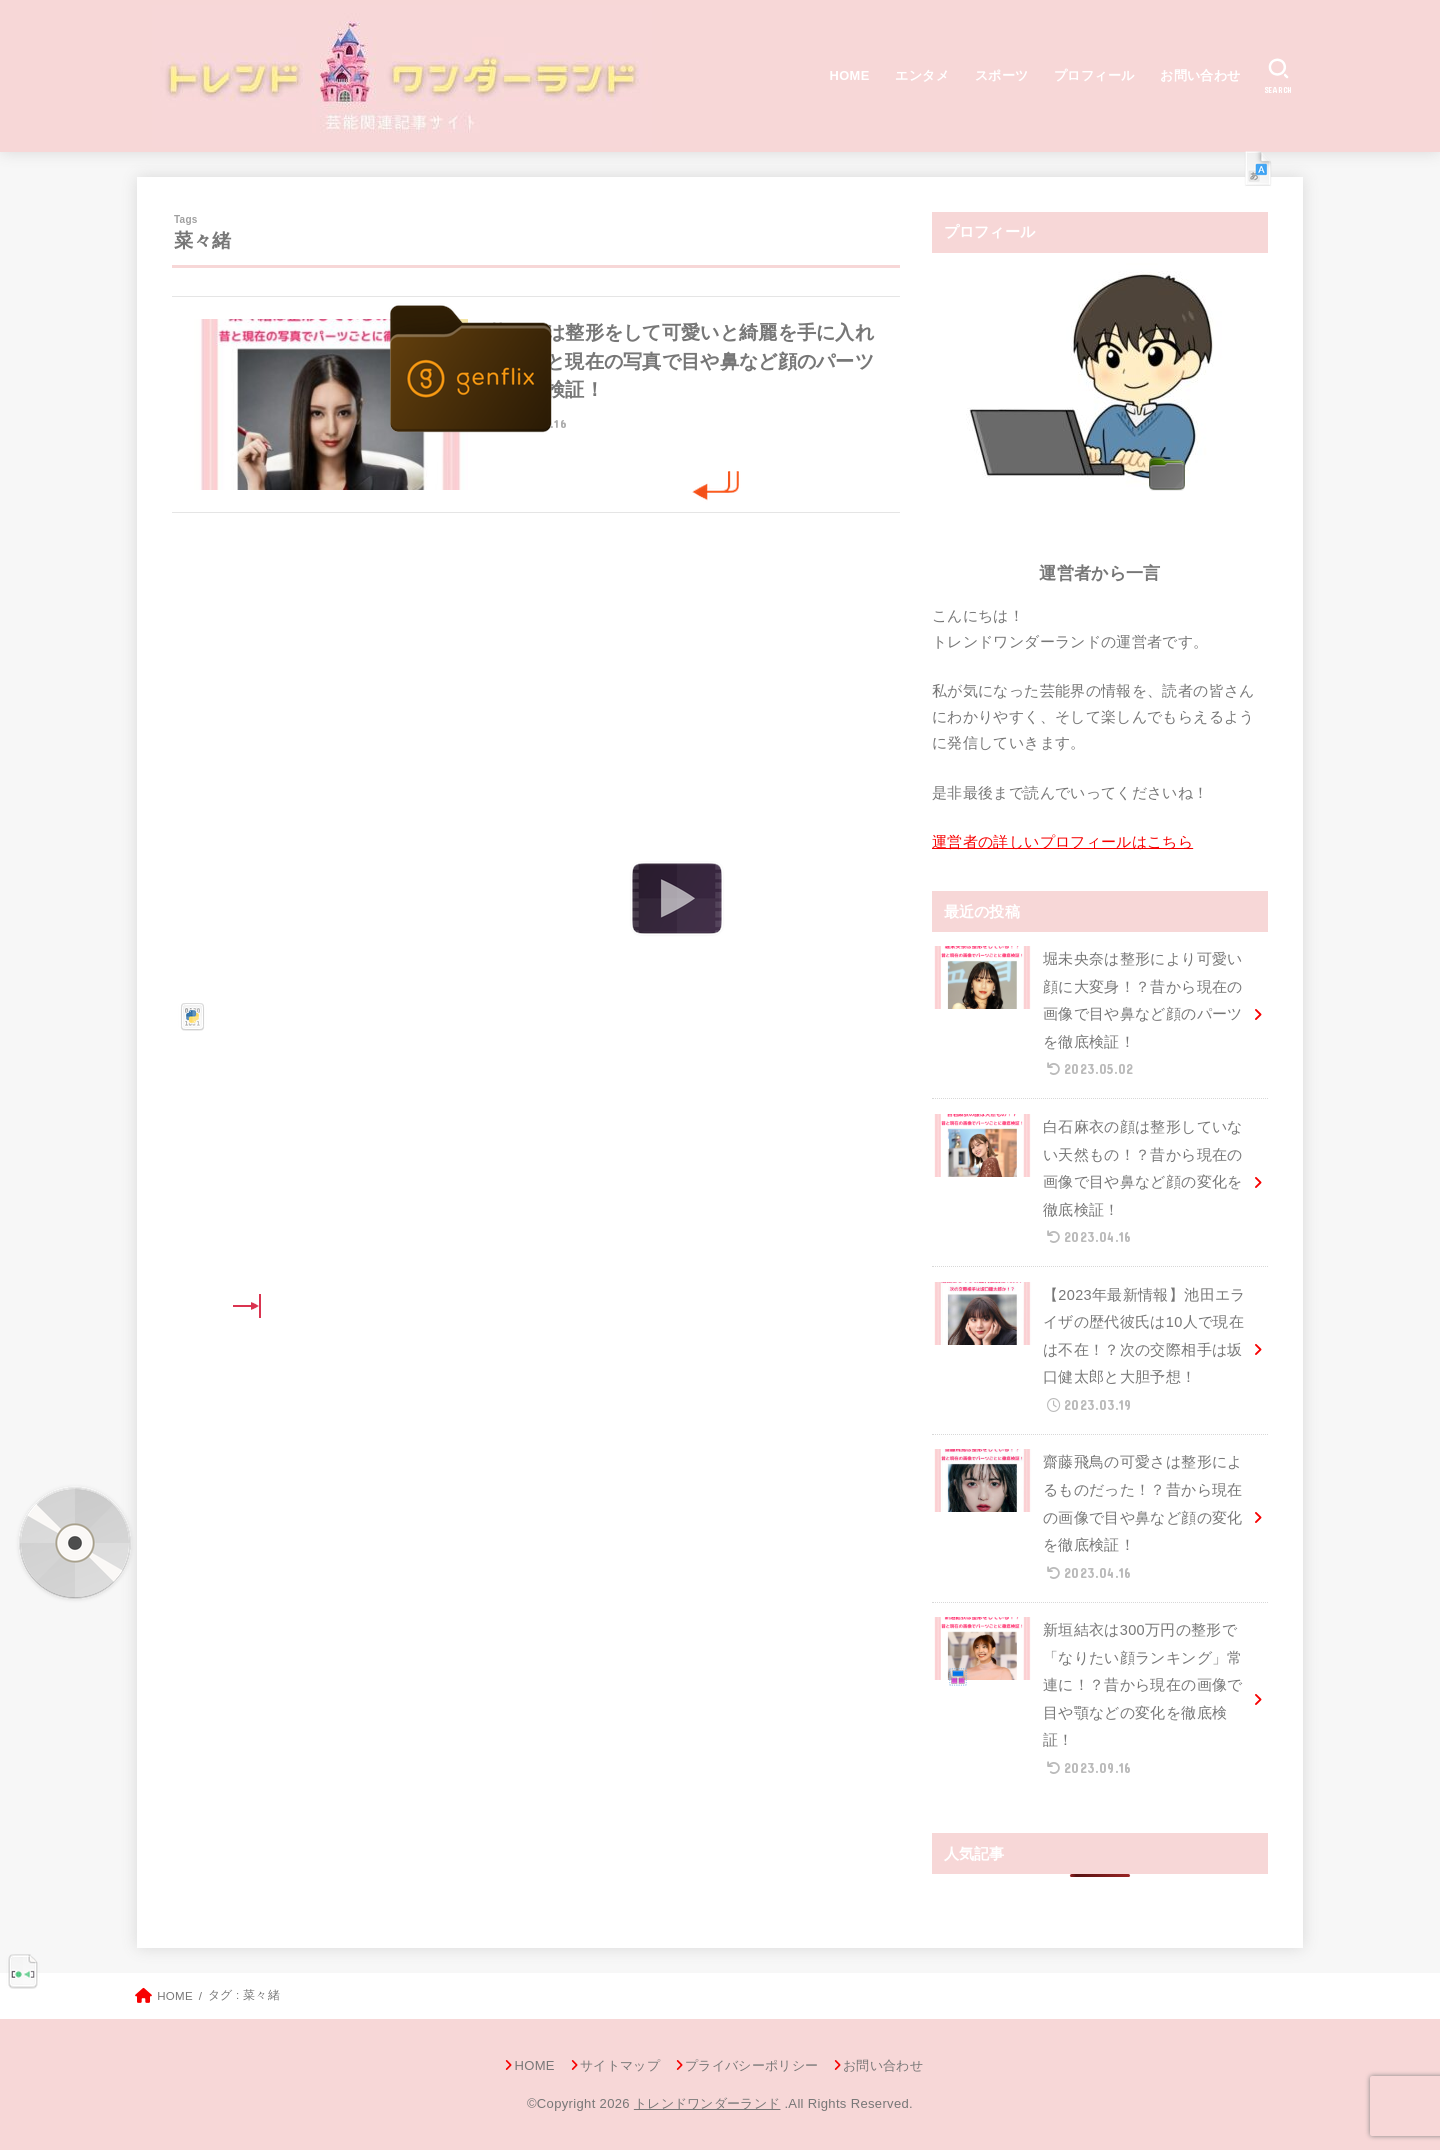 This screenshot has height=2150, width=1440. Describe the element at coordinates (247, 1306) in the screenshot. I see `skip to the last item in a list or queue` at that location.